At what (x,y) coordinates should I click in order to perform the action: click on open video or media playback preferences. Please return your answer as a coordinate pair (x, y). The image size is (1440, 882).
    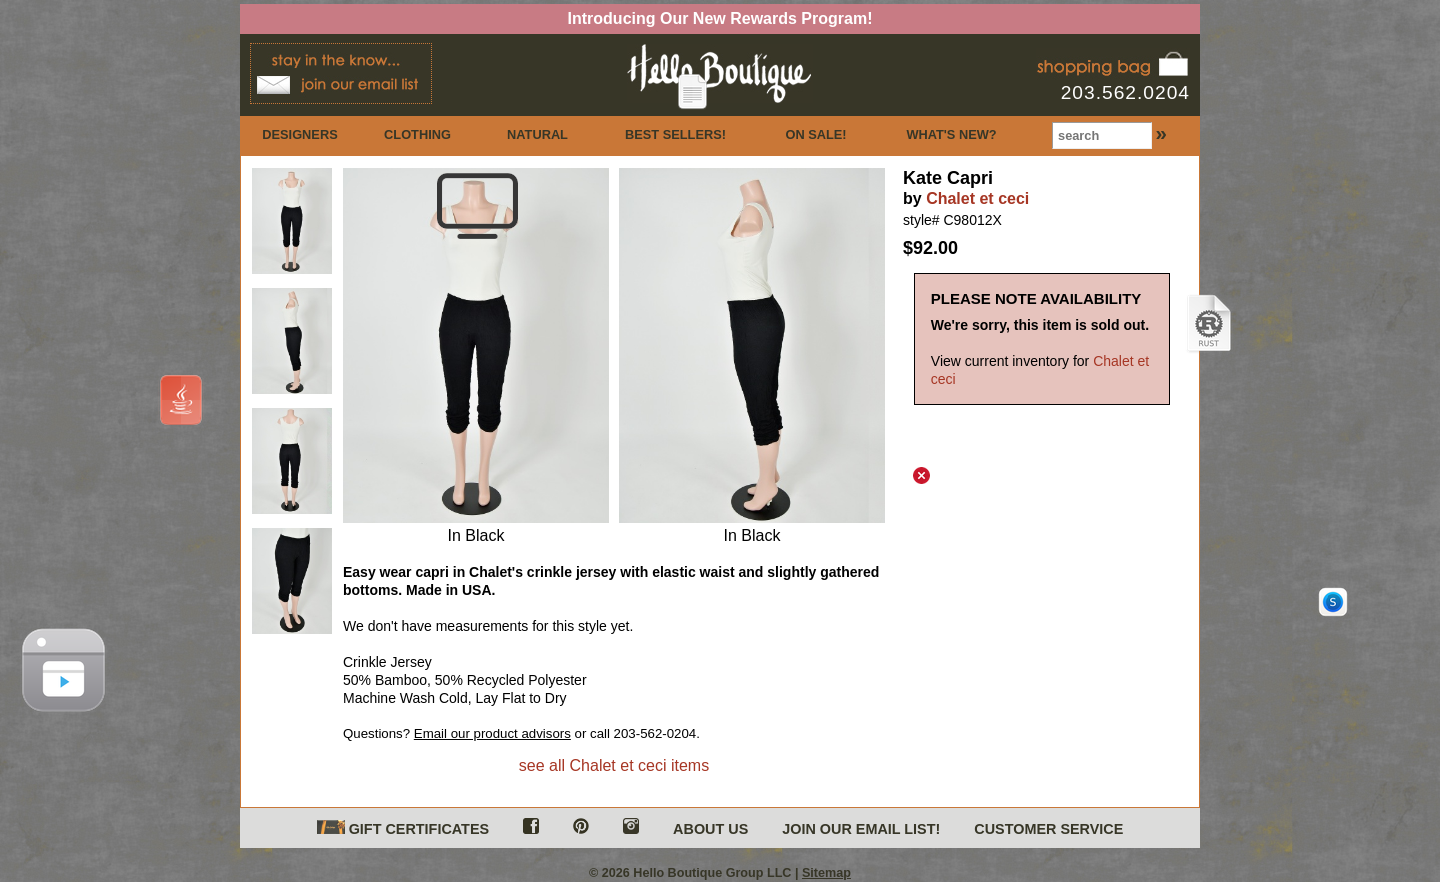
    Looking at the image, I should click on (63, 671).